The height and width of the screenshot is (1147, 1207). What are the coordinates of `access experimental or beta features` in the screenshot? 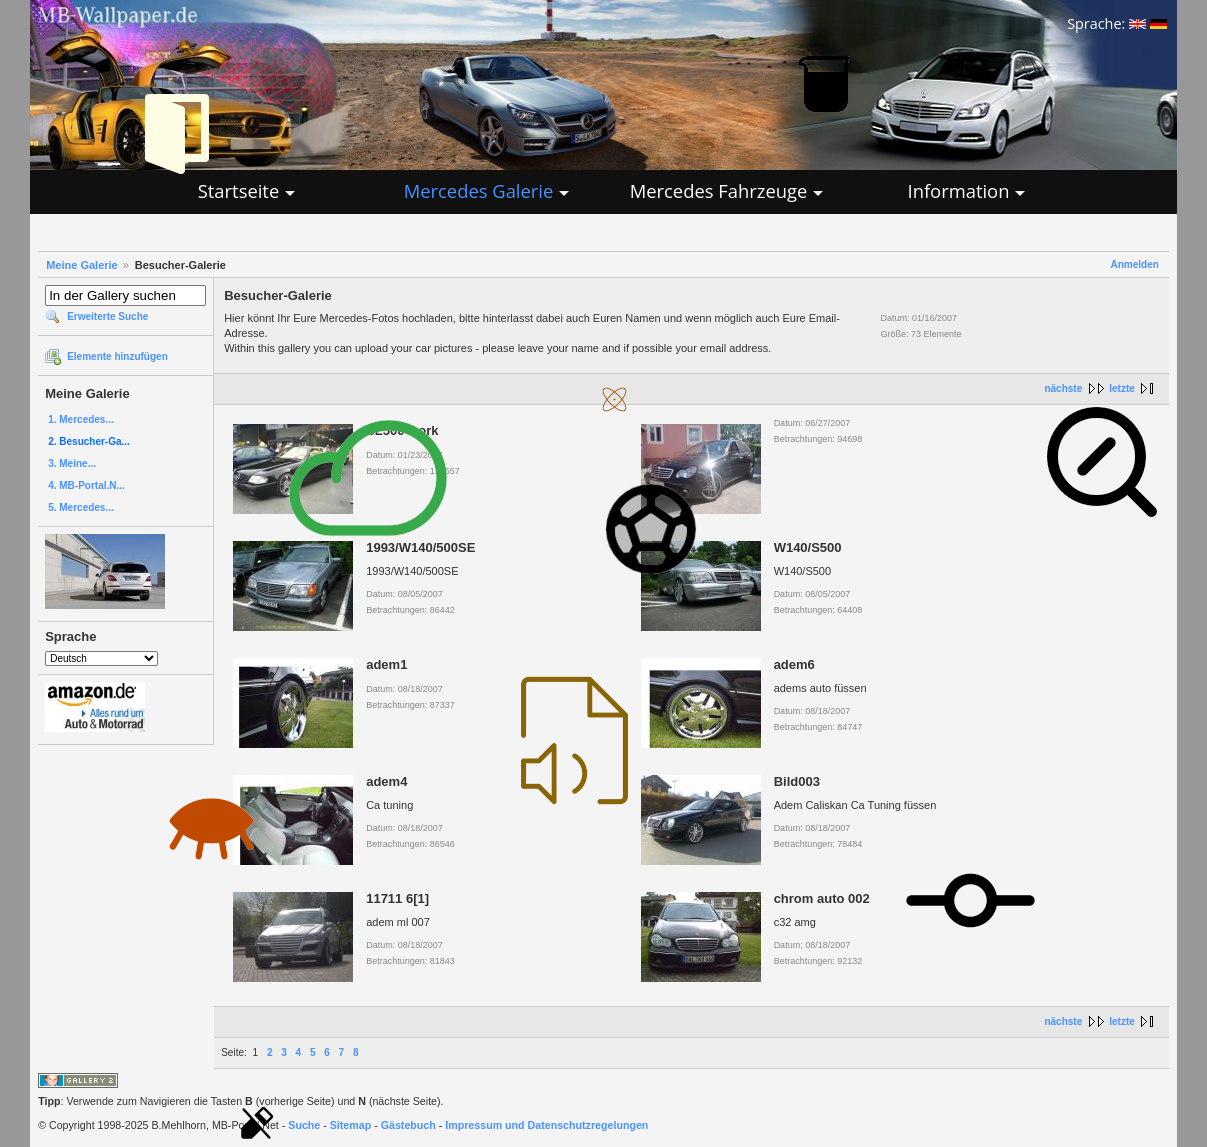 It's located at (824, 84).